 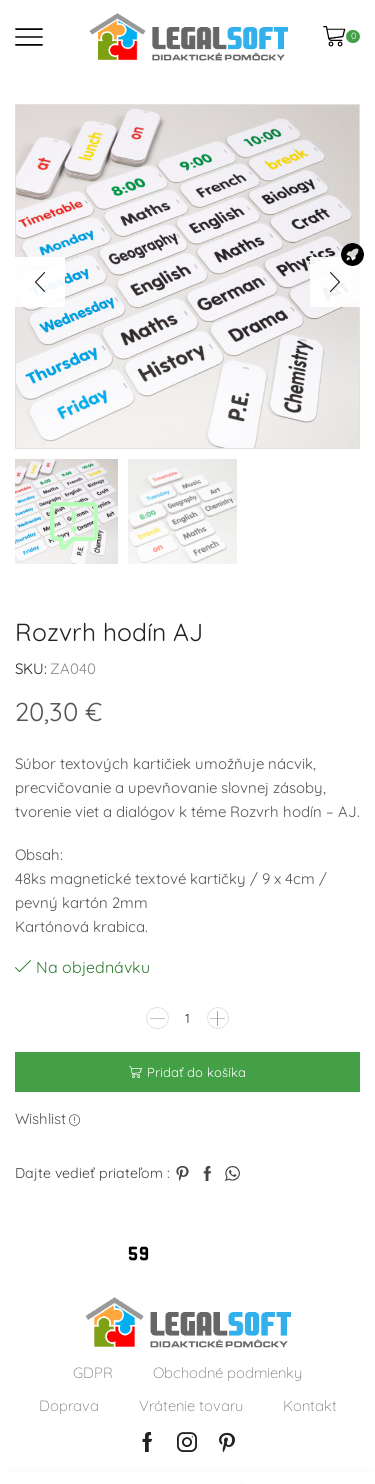 I want to click on indicates 59 items, notifications, or count, so click(x=138, y=1253).